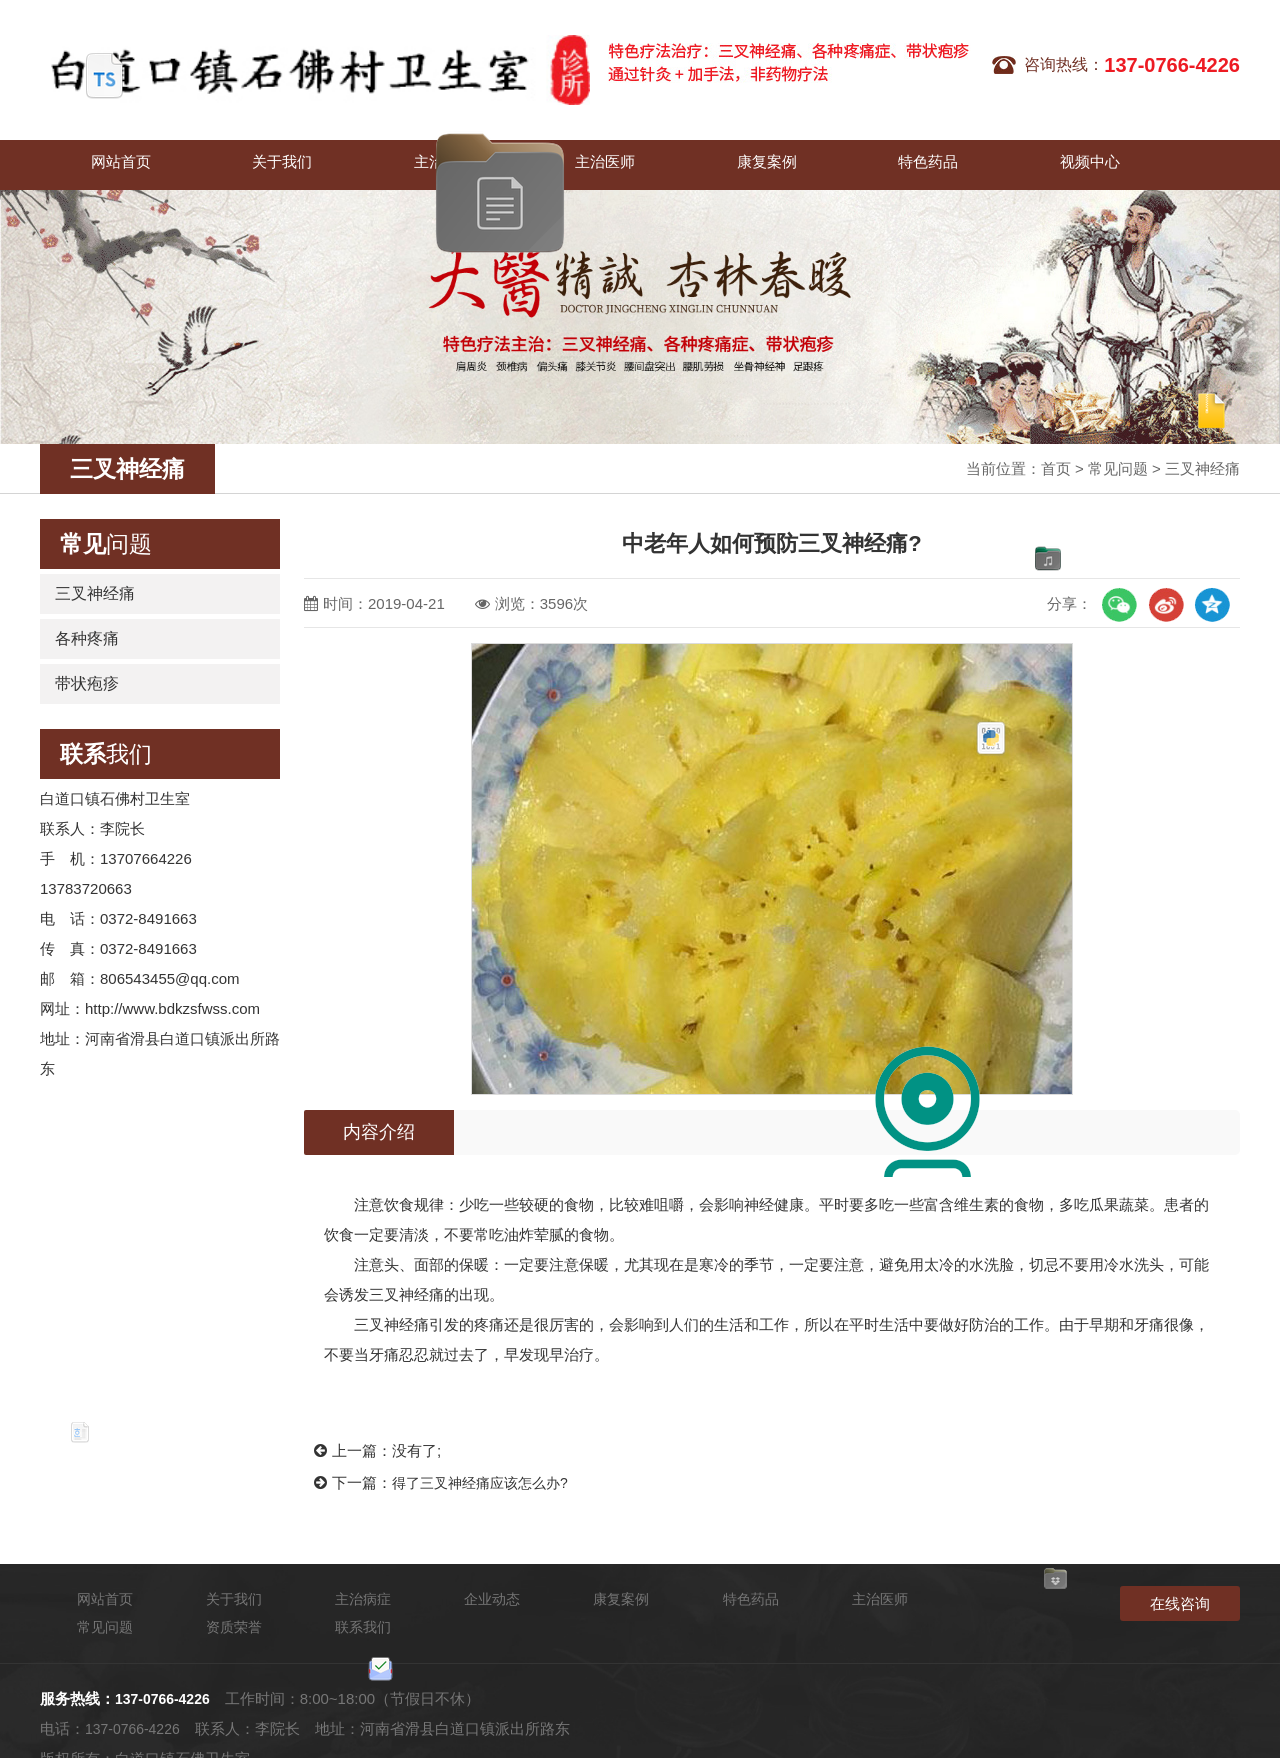 This screenshot has height=1758, width=1280. Describe the element at coordinates (1211, 411) in the screenshot. I see `a compressed gzip archive file` at that location.